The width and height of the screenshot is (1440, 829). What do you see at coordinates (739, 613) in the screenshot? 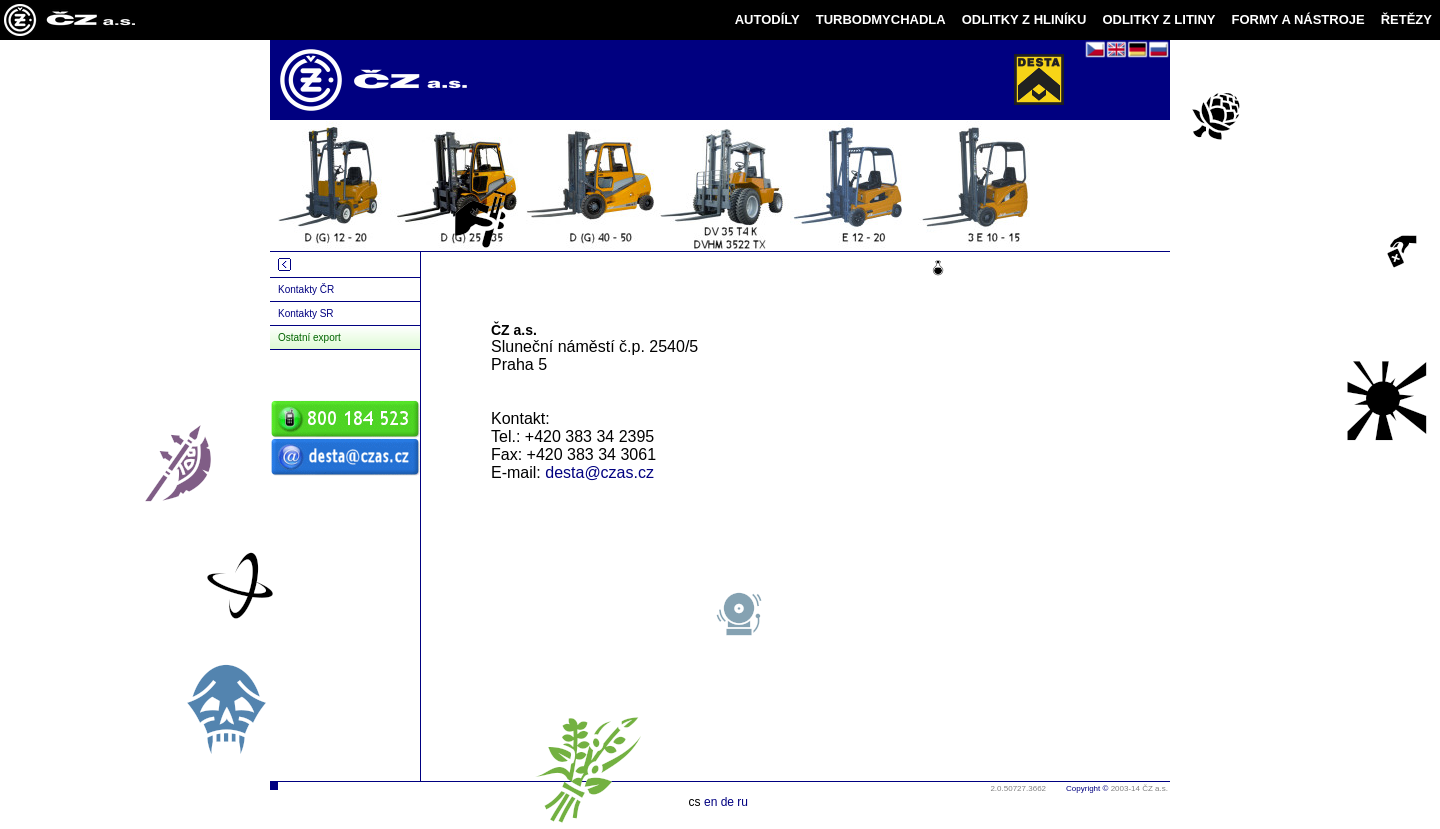
I see `alarm or alert is currently active` at bounding box center [739, 613].